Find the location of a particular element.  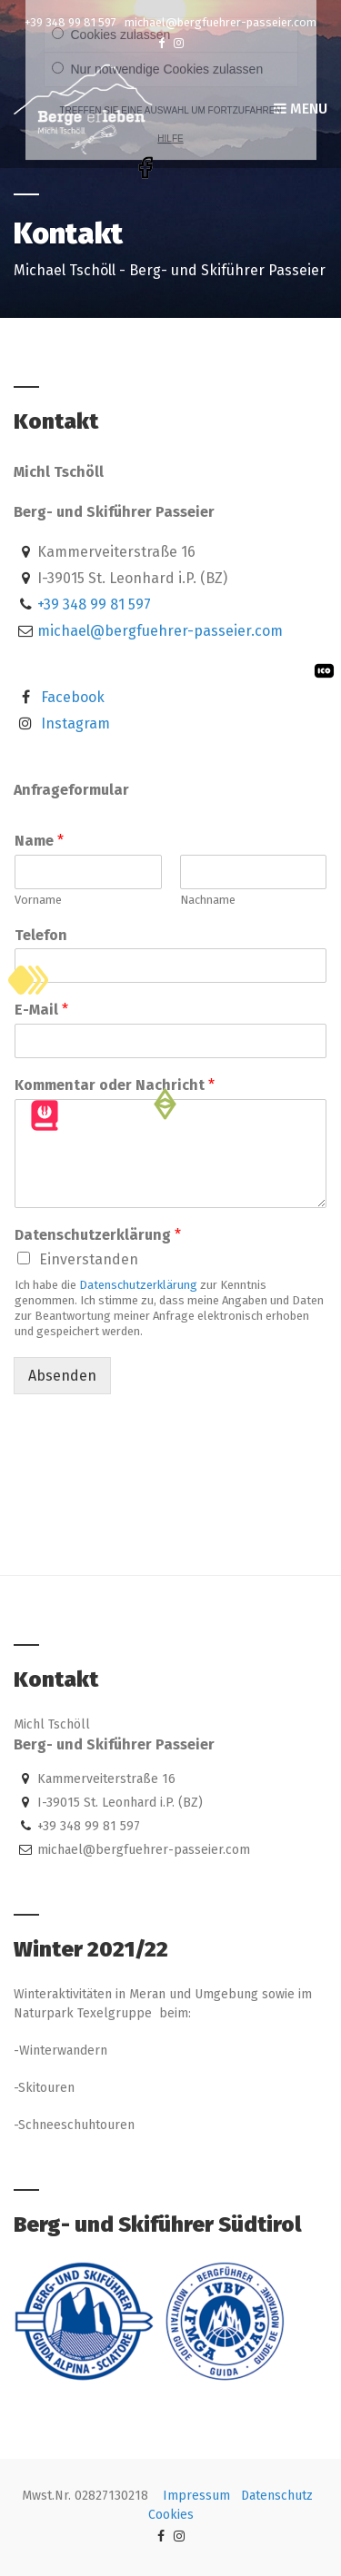

access the jedi archive or journal is located at coordinates (45, 1115).